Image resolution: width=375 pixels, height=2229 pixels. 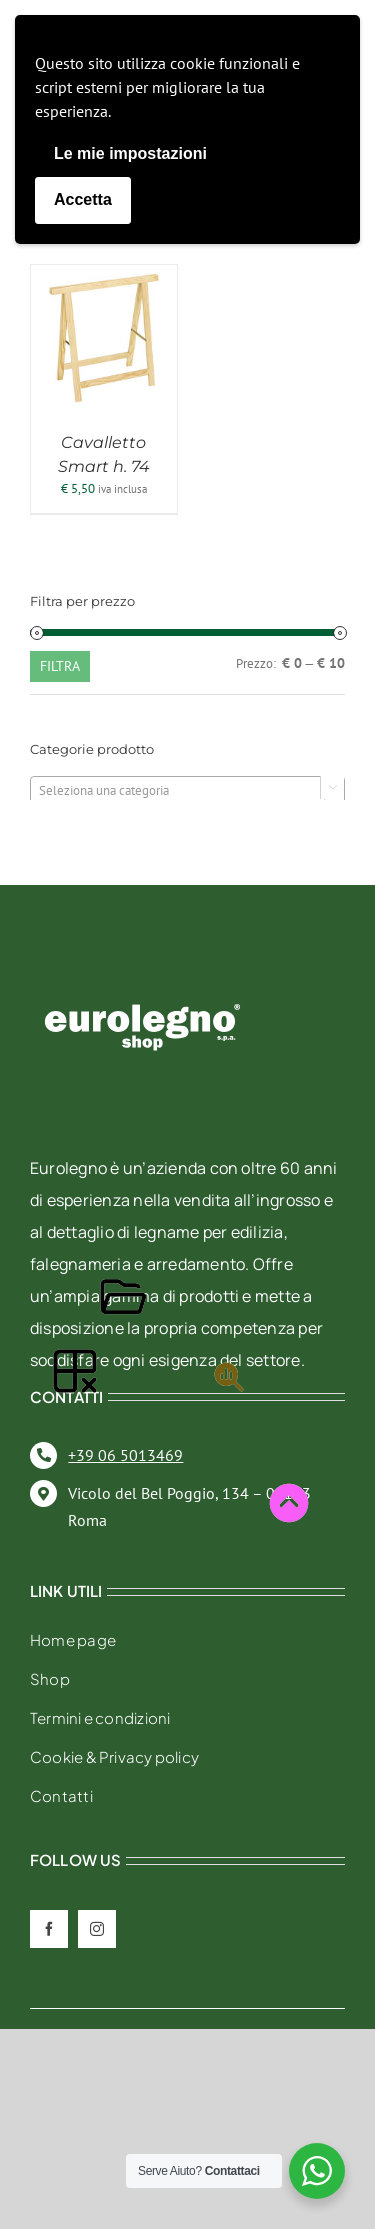 I want to click on analyze data or view analytics, so click(x=229, y=1377).